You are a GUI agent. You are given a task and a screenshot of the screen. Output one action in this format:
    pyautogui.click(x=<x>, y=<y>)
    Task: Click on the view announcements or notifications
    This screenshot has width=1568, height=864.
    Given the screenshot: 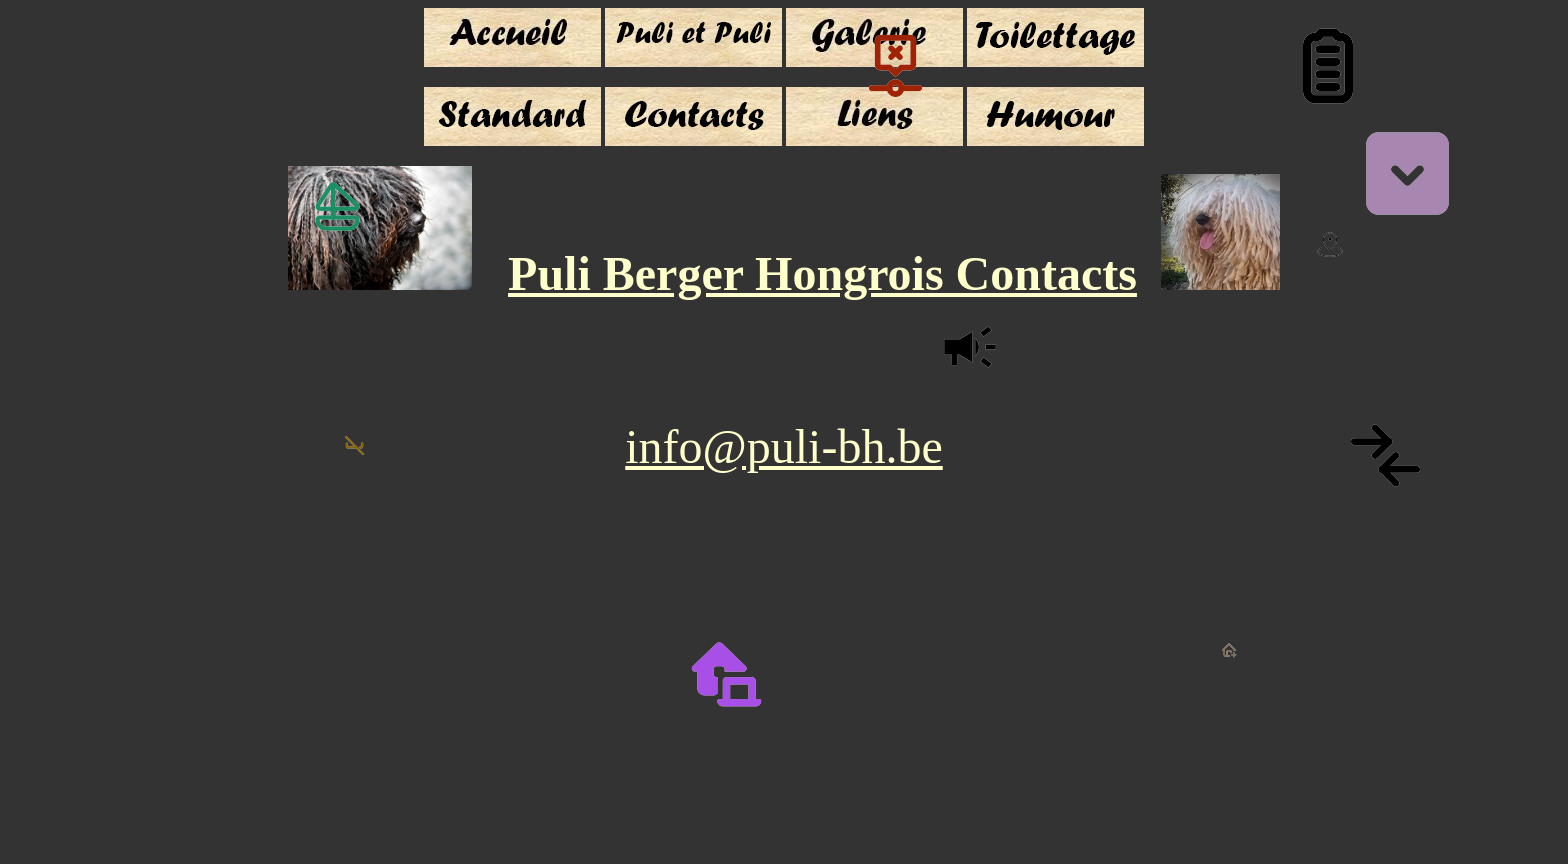 What is the action you would take?
    pyautogui.click(x=970, y=347)
    